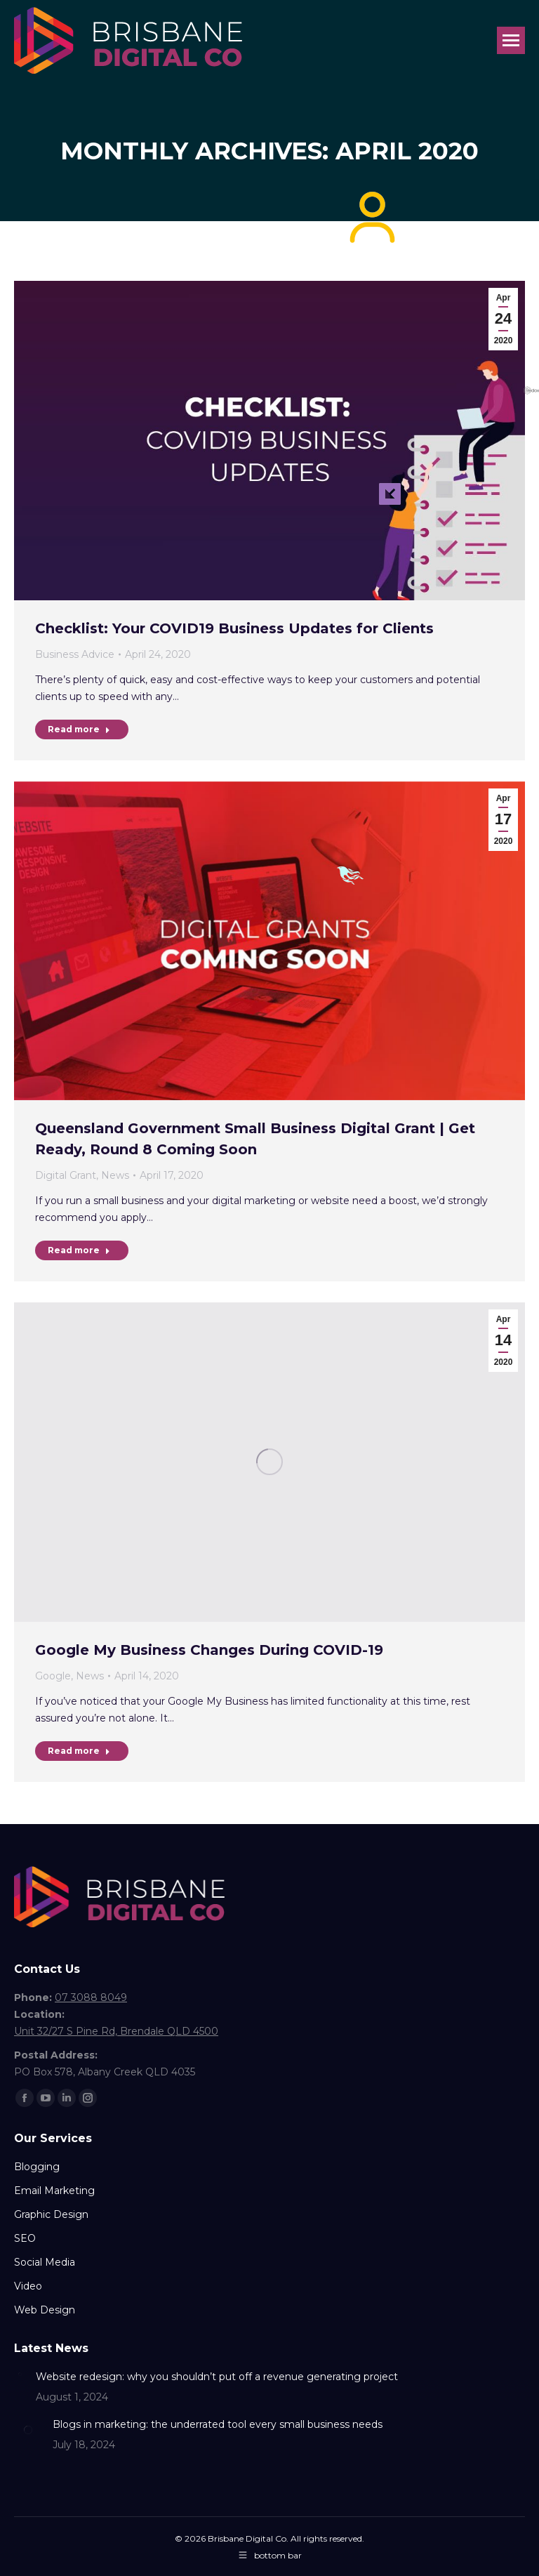 Image resolution: width=539 pixels, height=2576 pixels. What do you see at coordinates (372, 217) in the screenshot?
I see `view your profile` at bounding box center [372, 217].